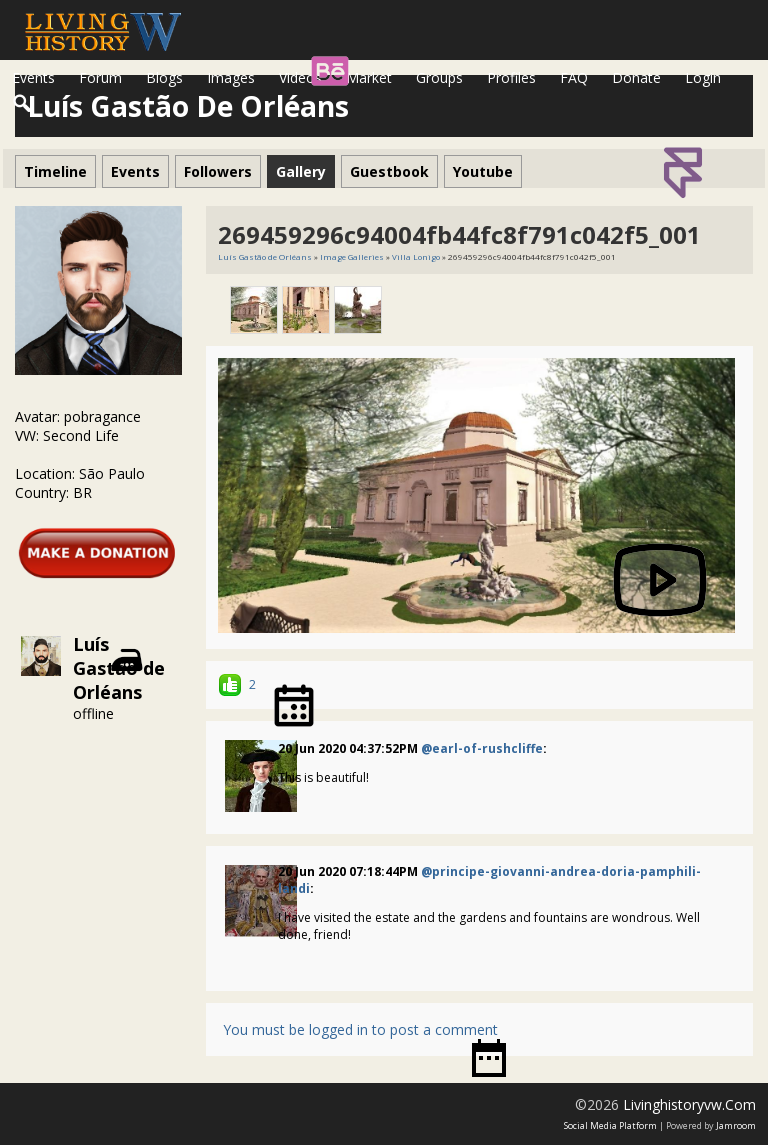 The height and width of the screenshot is (1145, 768). Describe the element at coordinates (330, 71) in the screenshot. I see `view behance portfolio` at that location.